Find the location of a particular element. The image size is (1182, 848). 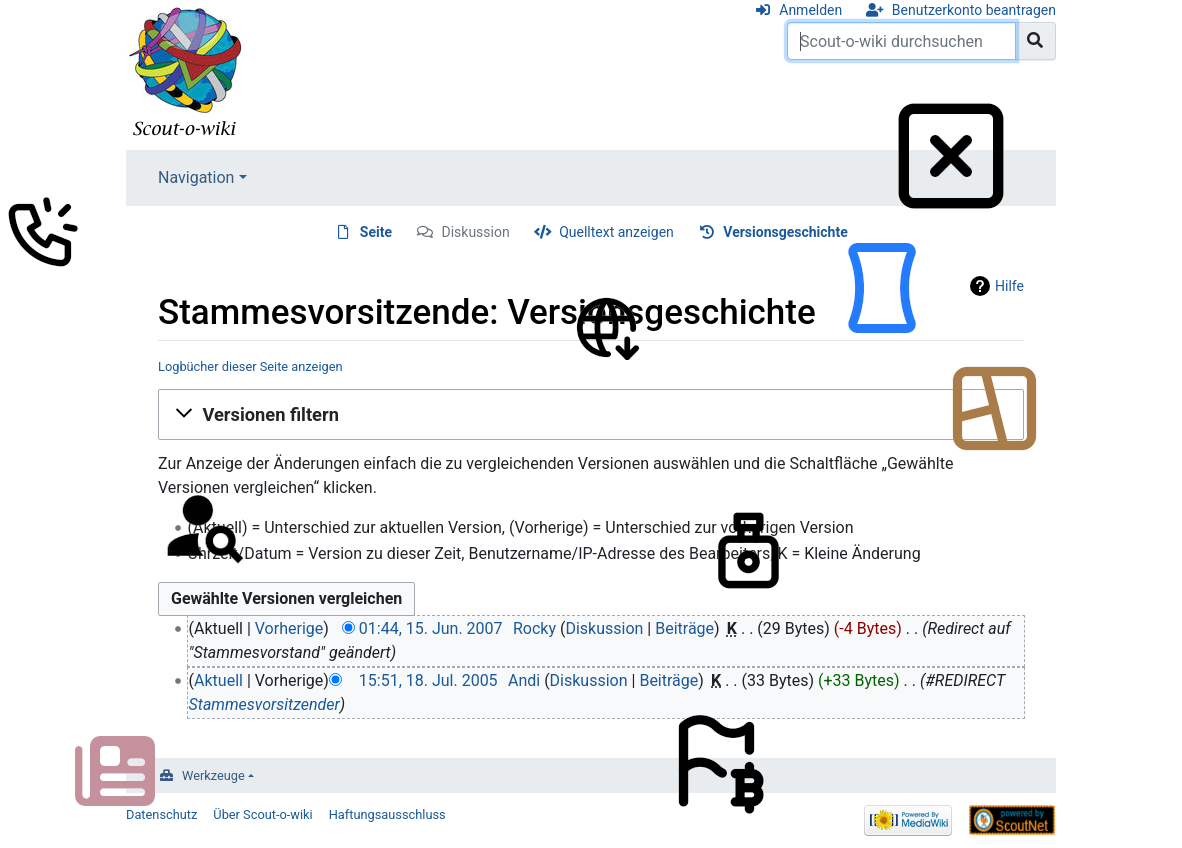

view news feed or articles is located at coordinates (115, 771).